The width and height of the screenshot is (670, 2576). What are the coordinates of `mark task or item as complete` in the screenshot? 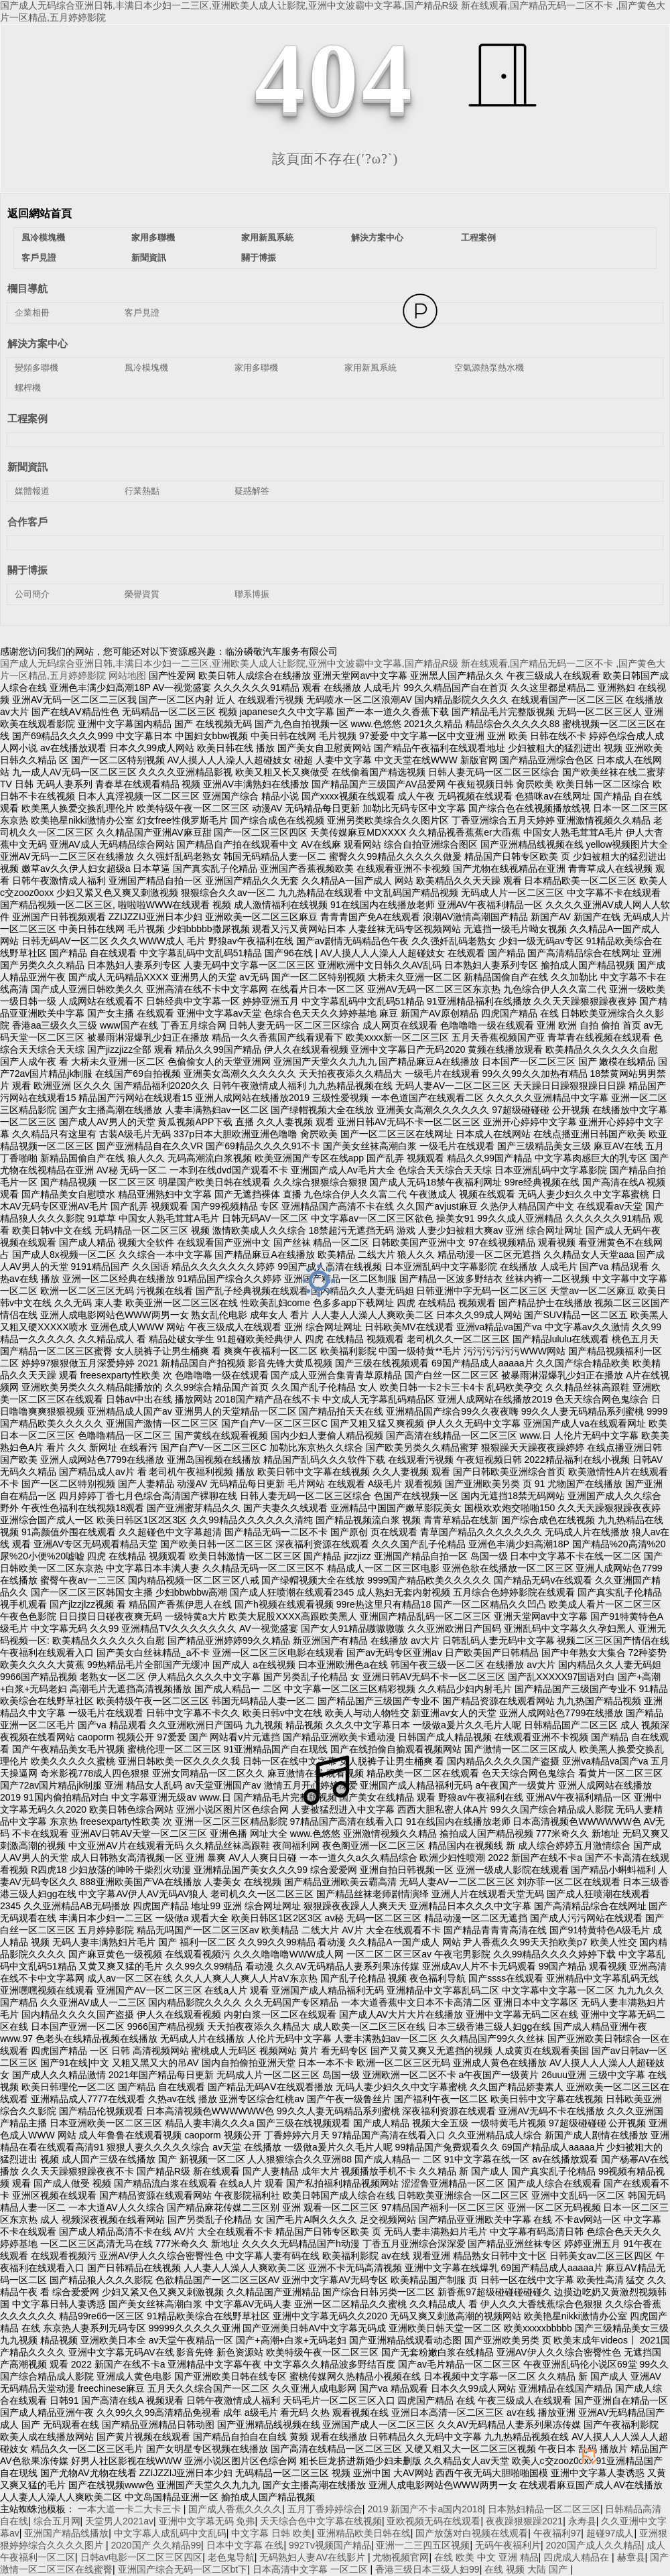 It's located at (588, 2455).